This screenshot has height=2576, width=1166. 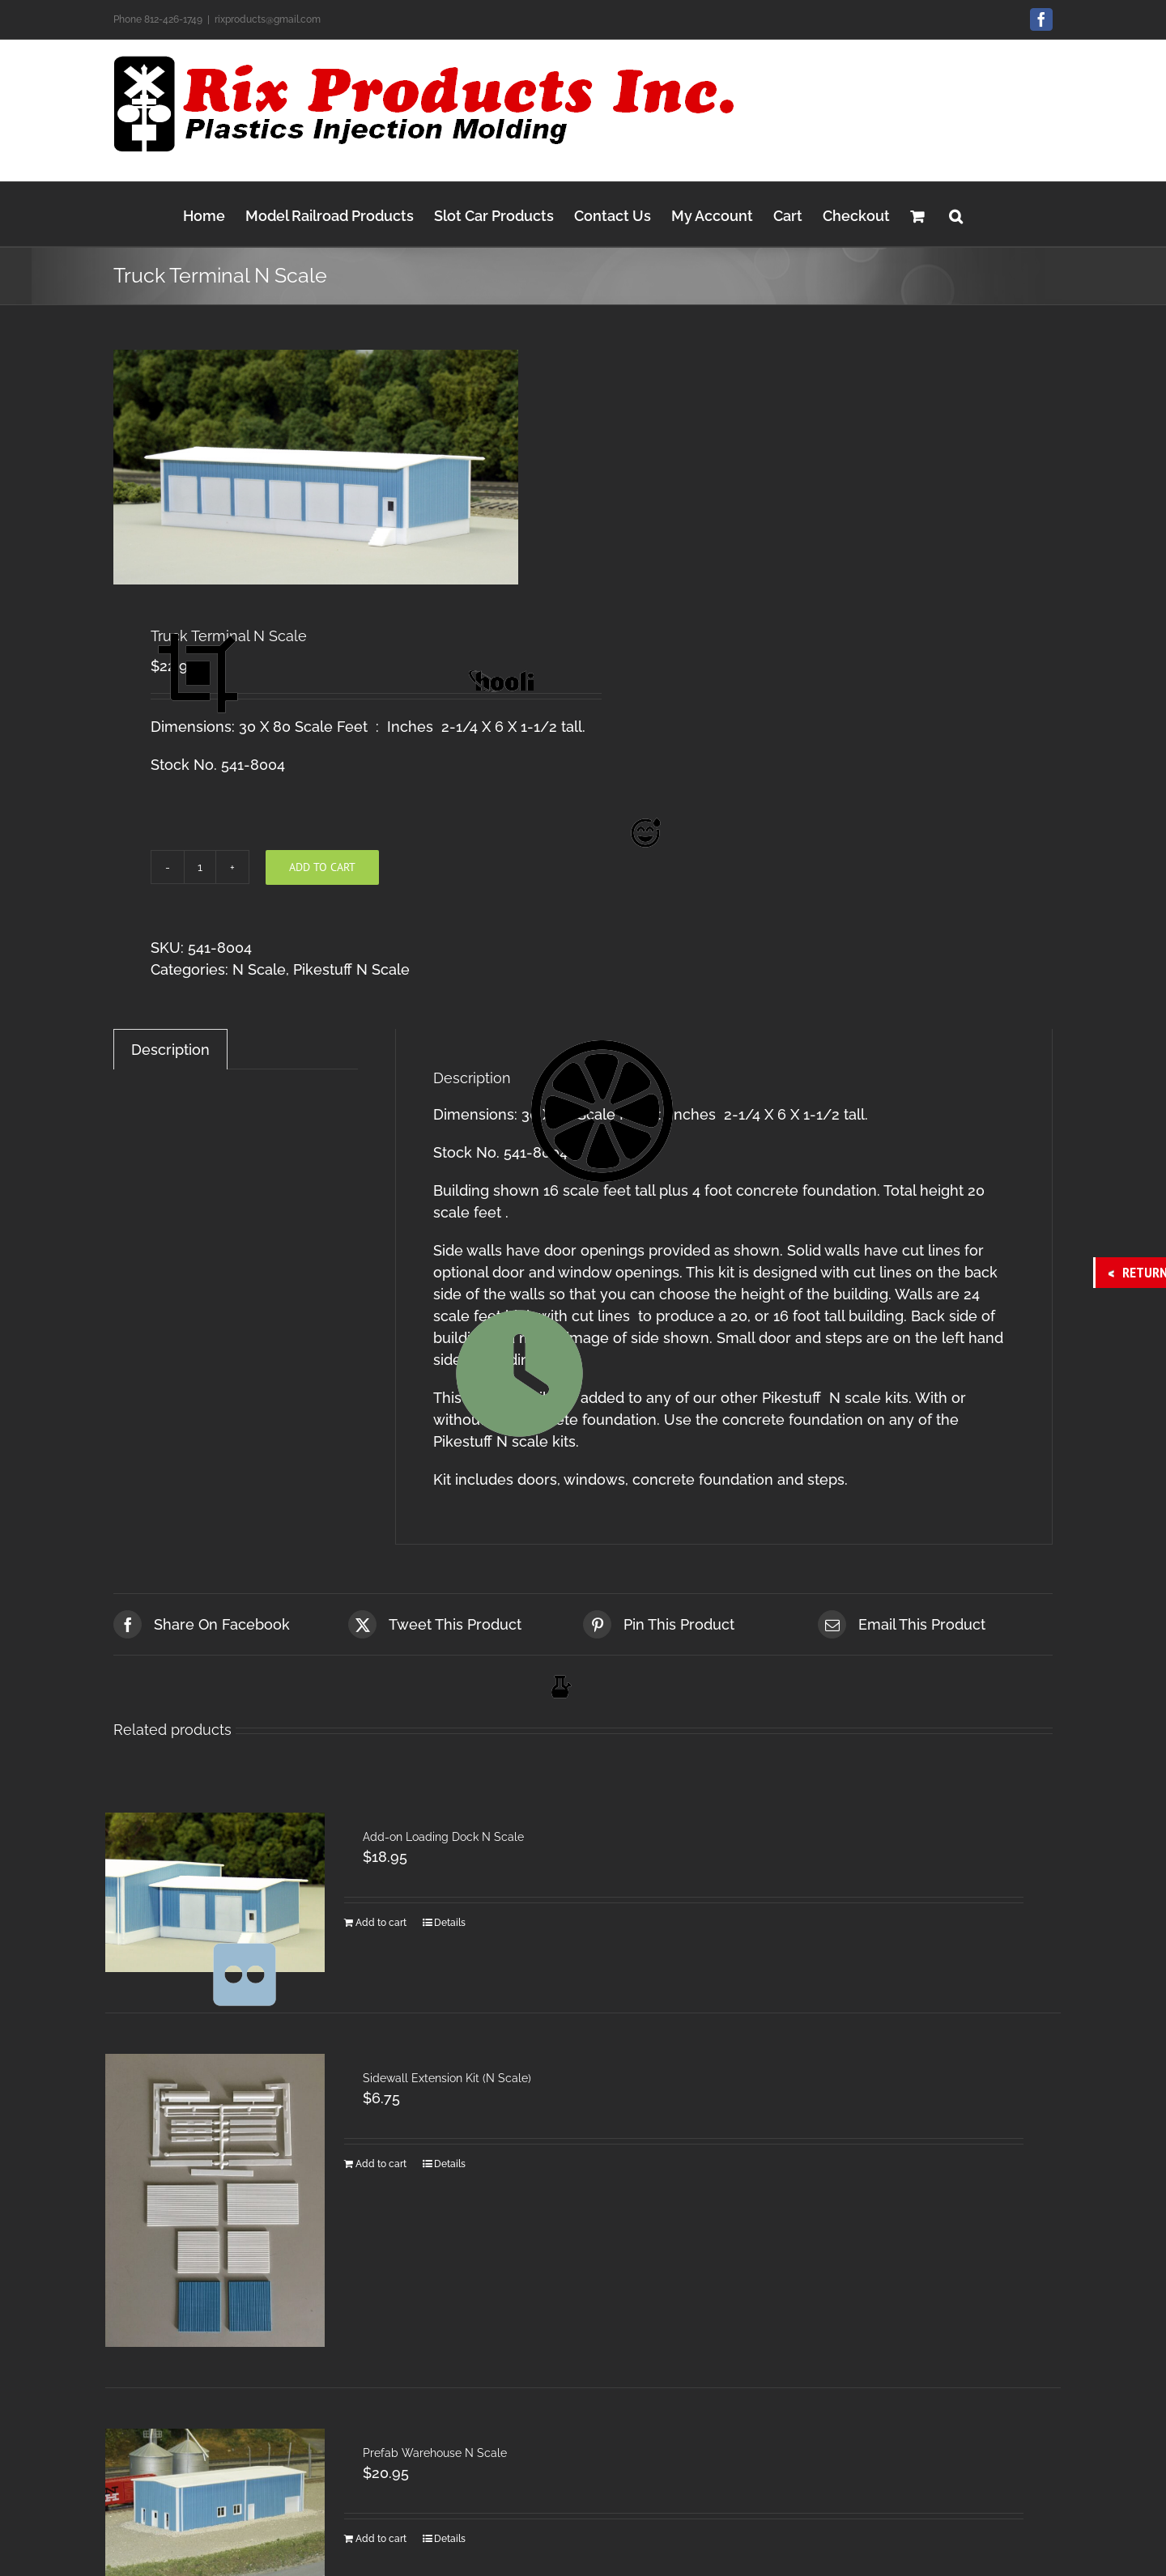 I want to click on juce audio framework logo, so click(x=602, y=1111).